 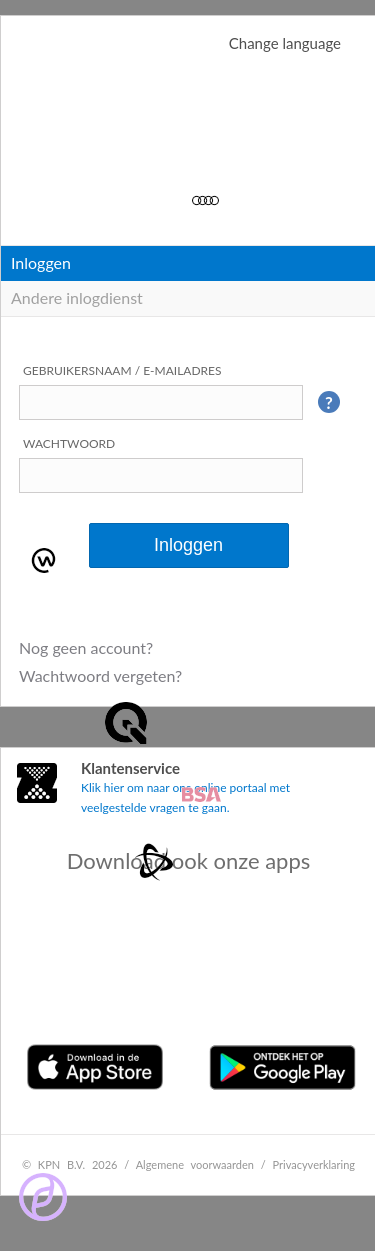 I want to click on open Workplace by Meta, so click(x=43, y=560).